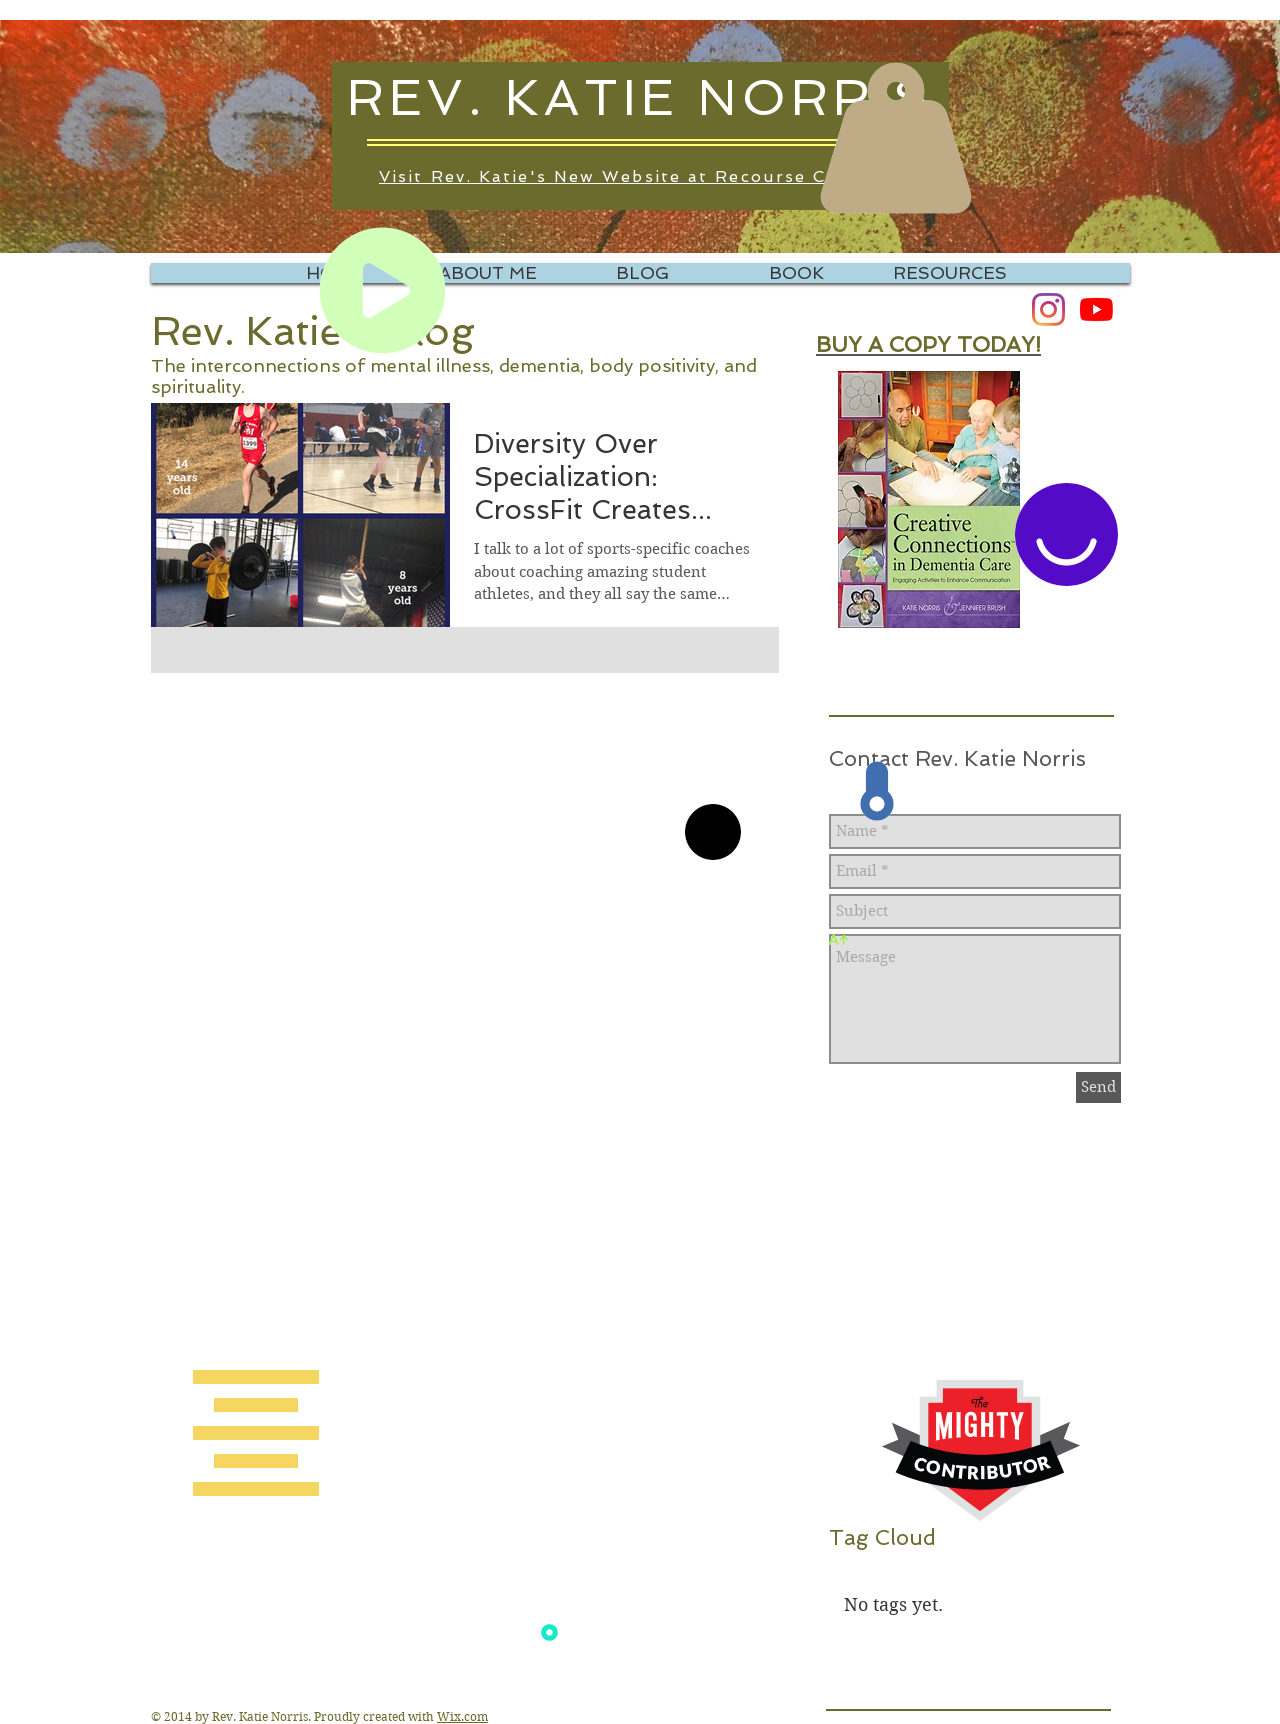 This screenshot has width=1280, height=1724. I want to click on center align text, so click(256, 1433).